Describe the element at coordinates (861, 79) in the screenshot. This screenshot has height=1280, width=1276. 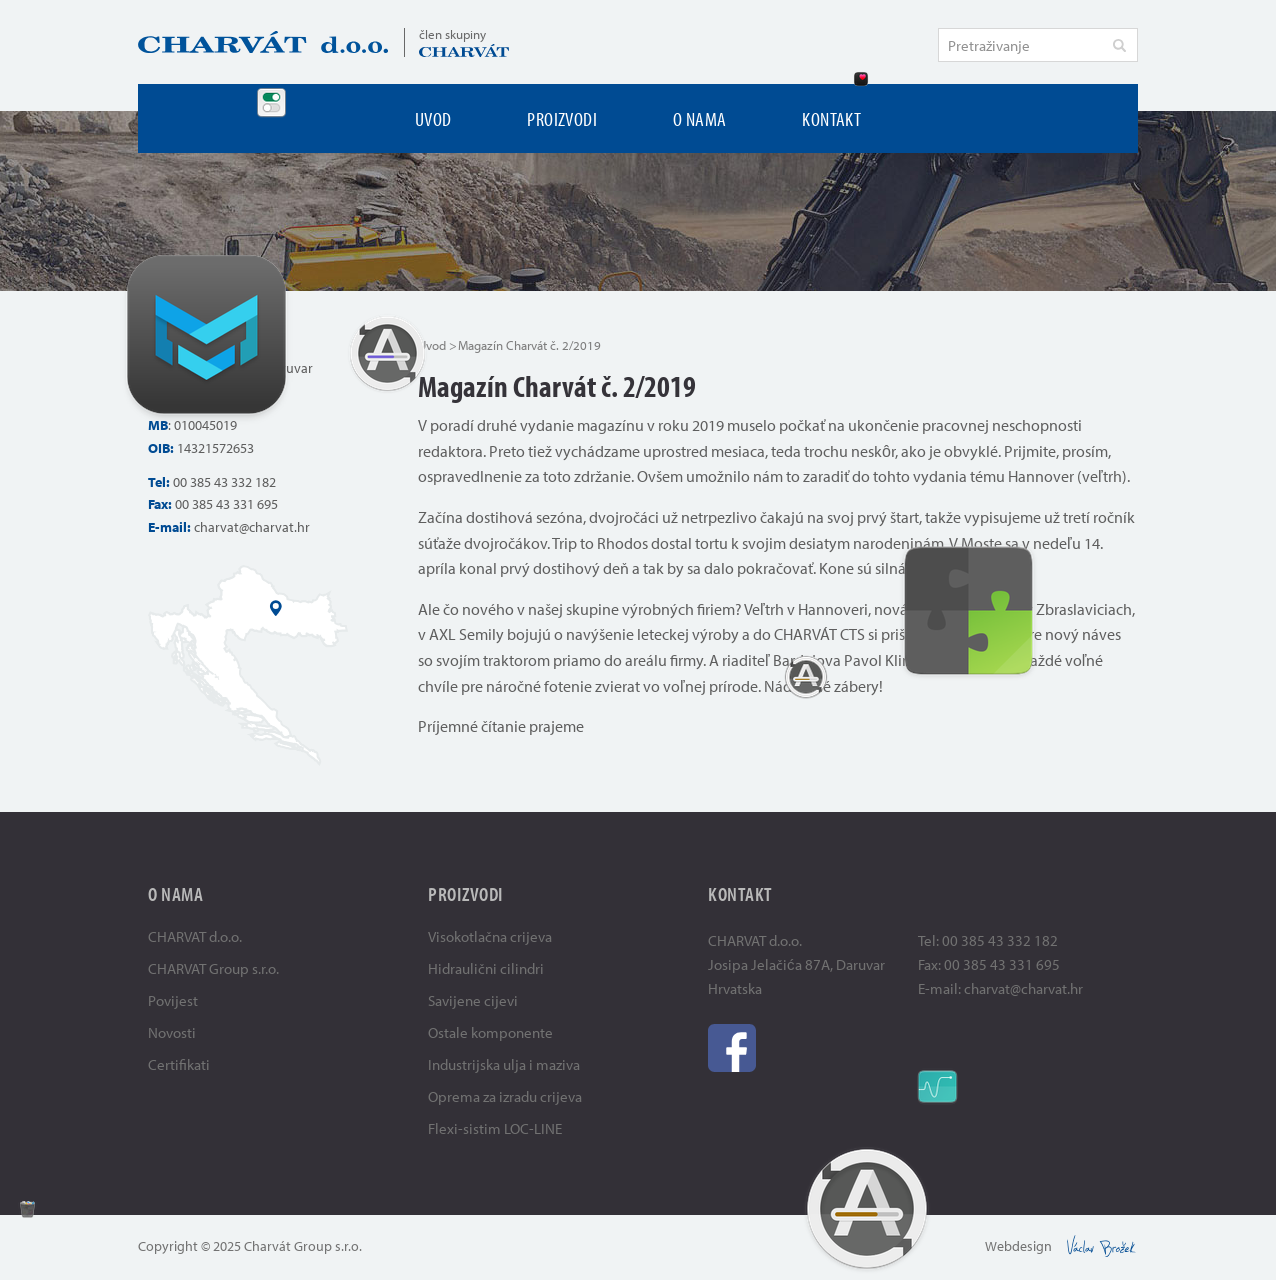
I see `open the health app` at that location.